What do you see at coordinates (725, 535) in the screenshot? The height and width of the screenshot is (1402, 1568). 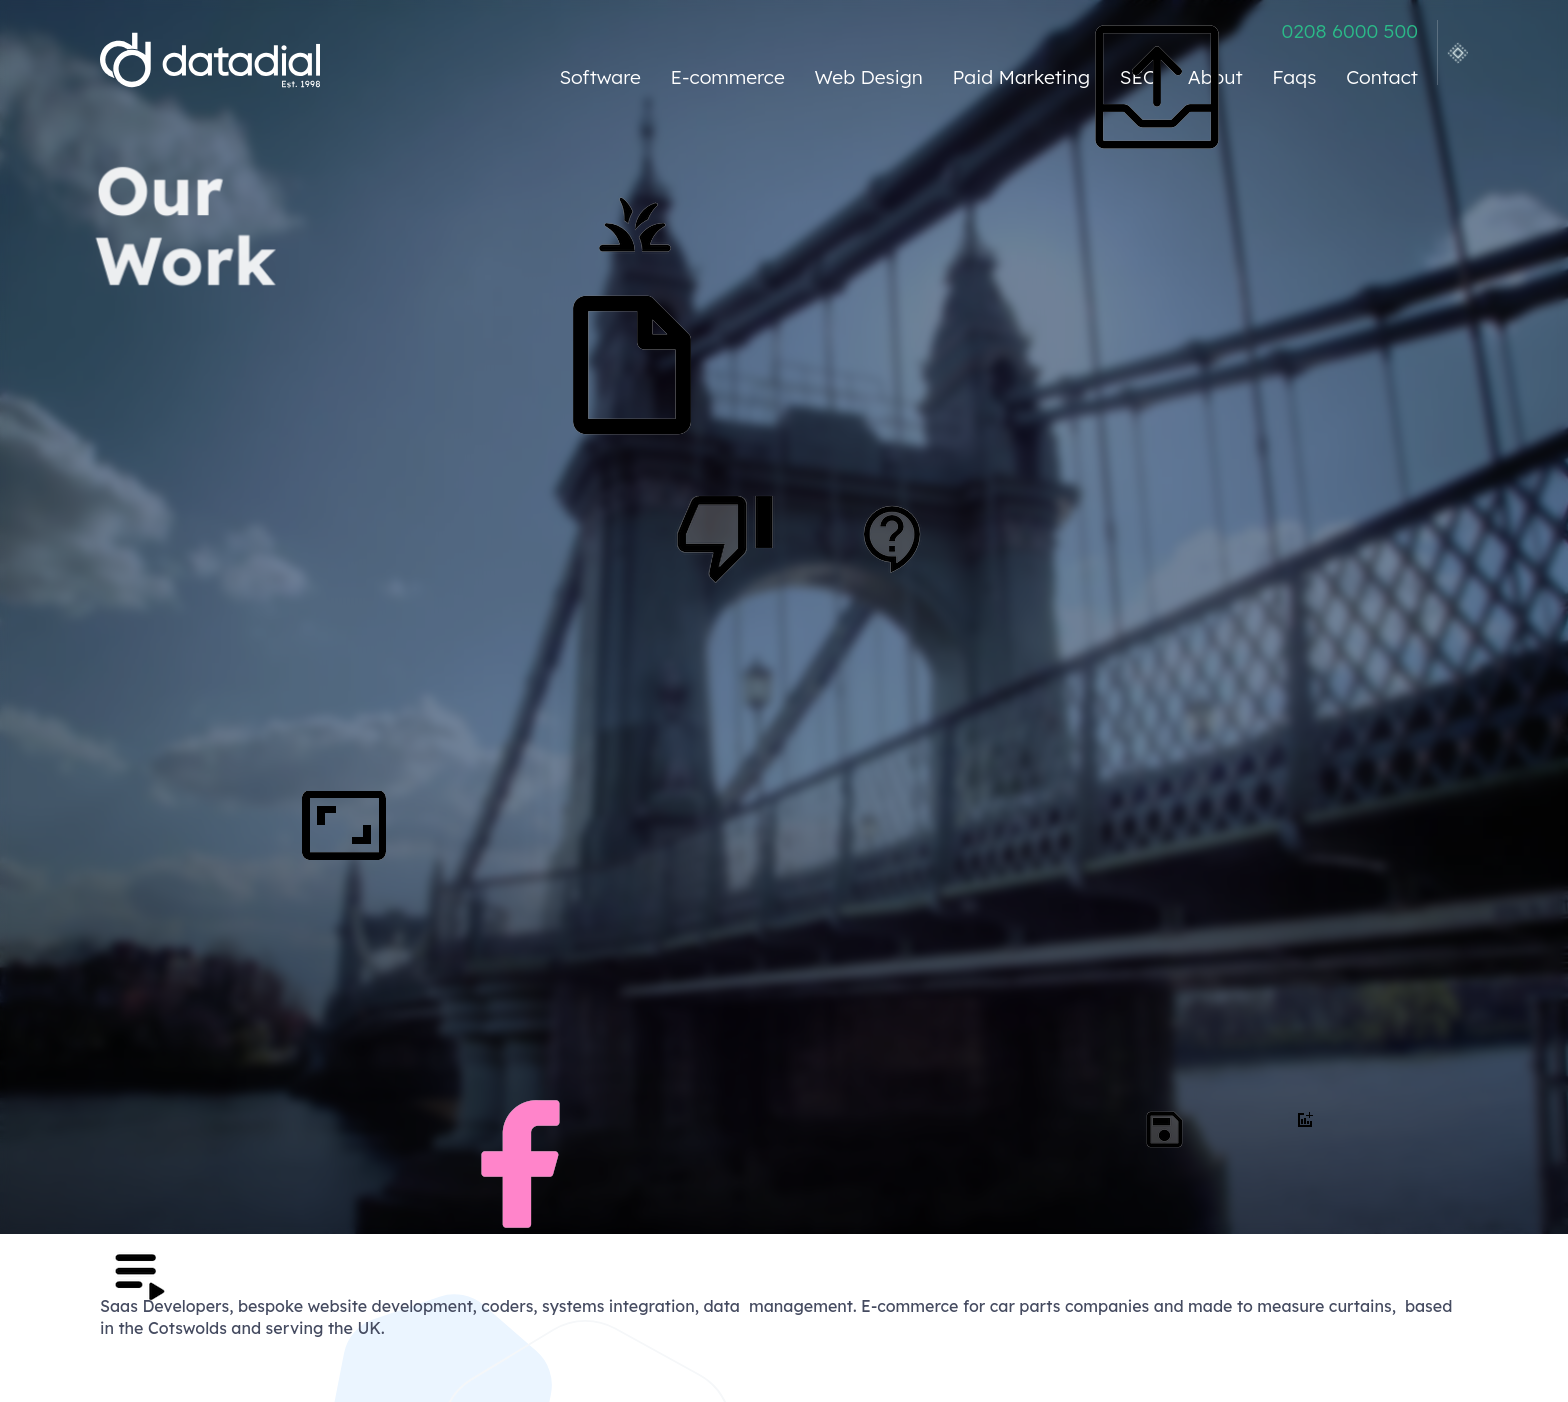 I see `dislike or downvote content` at bounding box center [725, 535].